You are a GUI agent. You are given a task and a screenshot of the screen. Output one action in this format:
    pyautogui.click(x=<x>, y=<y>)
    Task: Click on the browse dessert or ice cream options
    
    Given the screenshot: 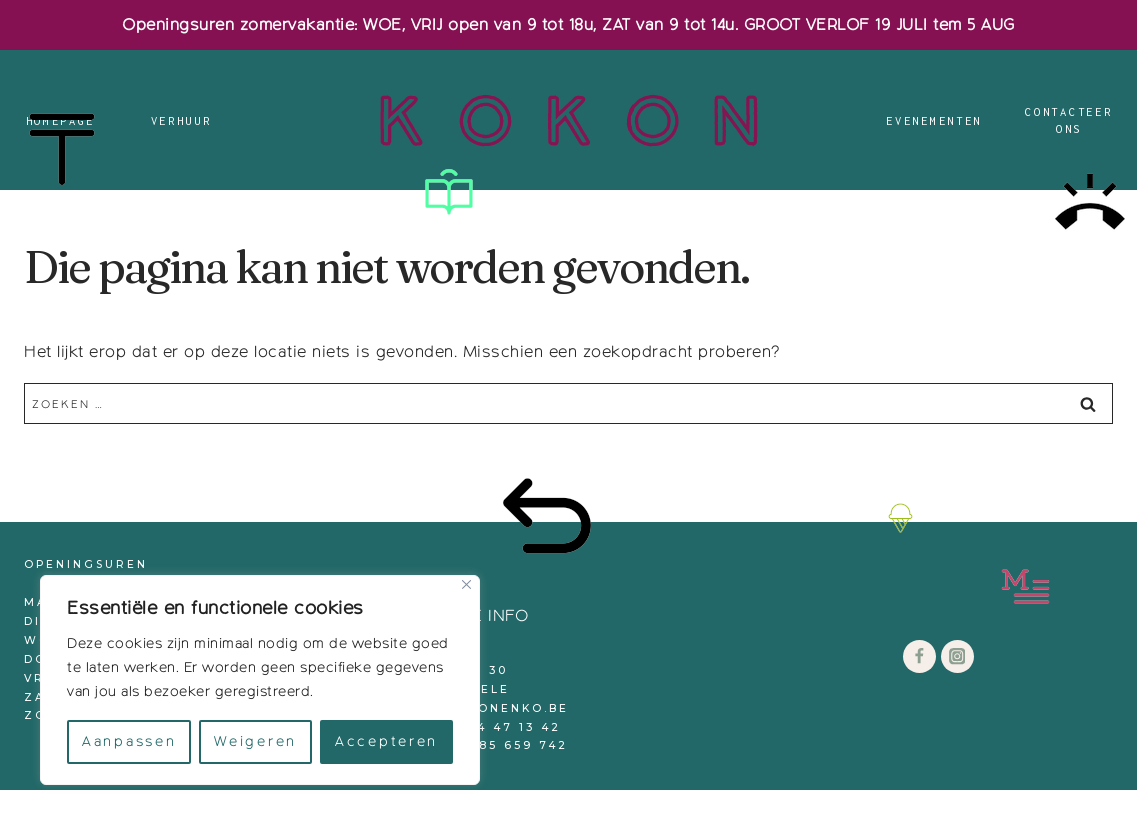 What is the action you would take?
    pyautogui.click(x=900, y=517)
    